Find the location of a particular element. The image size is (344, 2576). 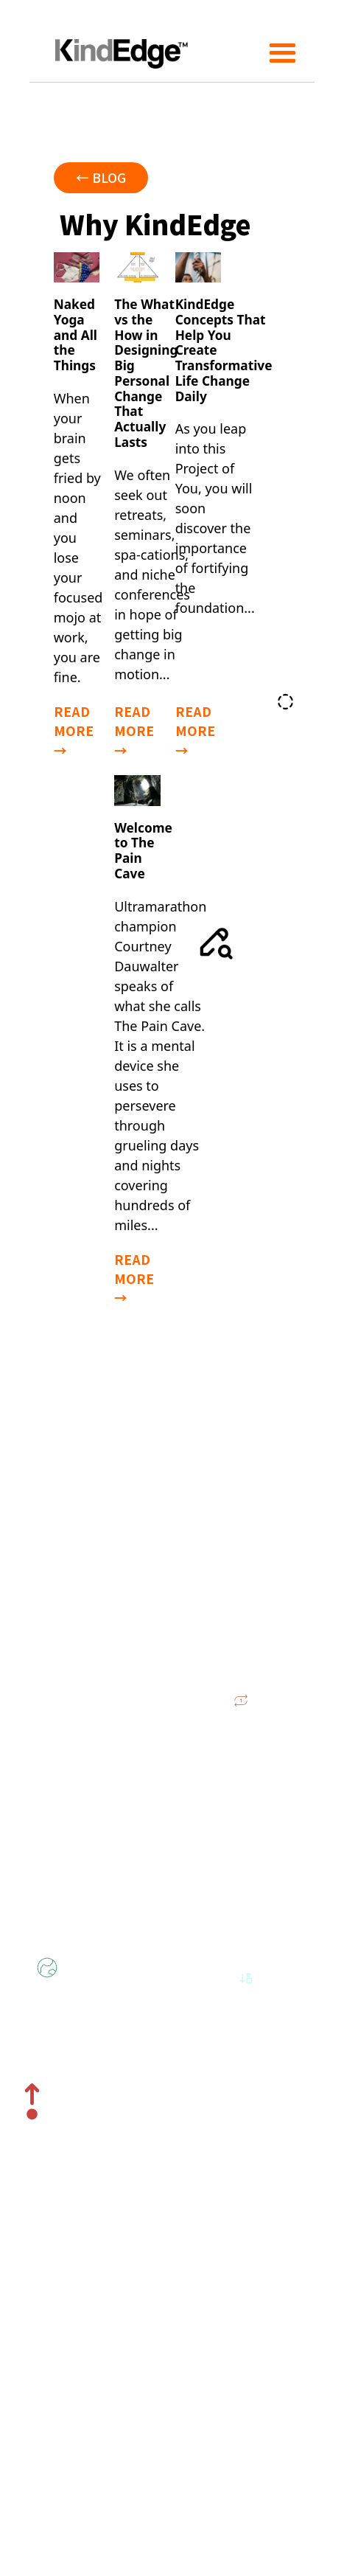

move item up in a list is located at coordinates (32, 2101).